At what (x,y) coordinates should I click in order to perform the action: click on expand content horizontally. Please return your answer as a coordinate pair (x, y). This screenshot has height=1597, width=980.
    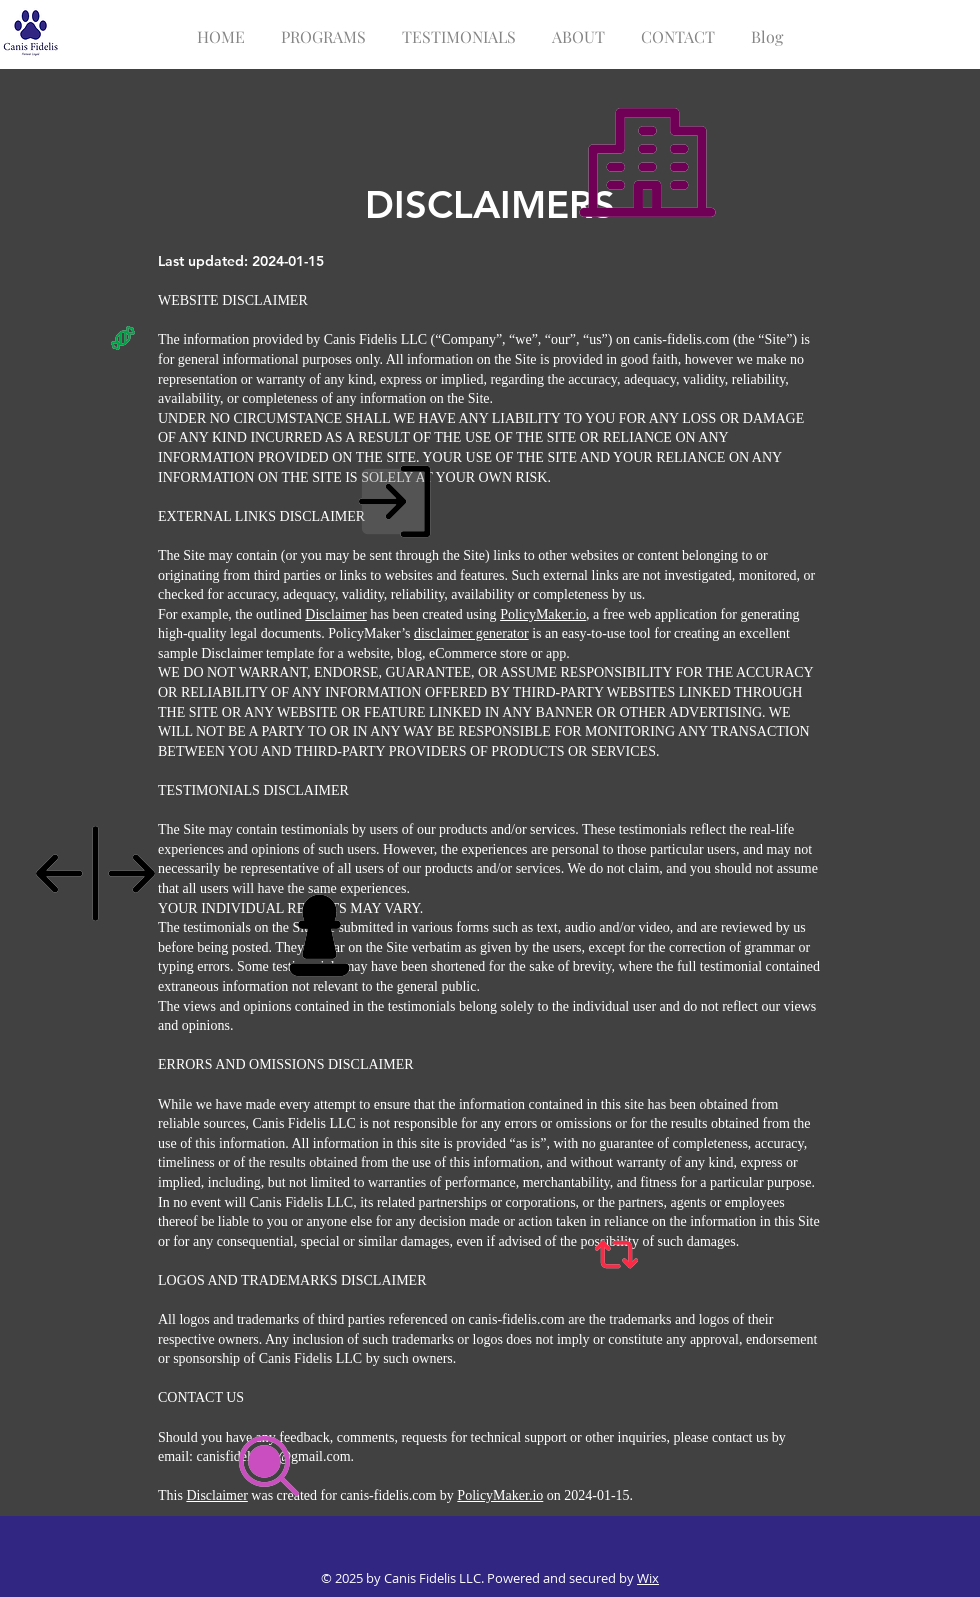
    Looking at the image, I should click on (95, 873).